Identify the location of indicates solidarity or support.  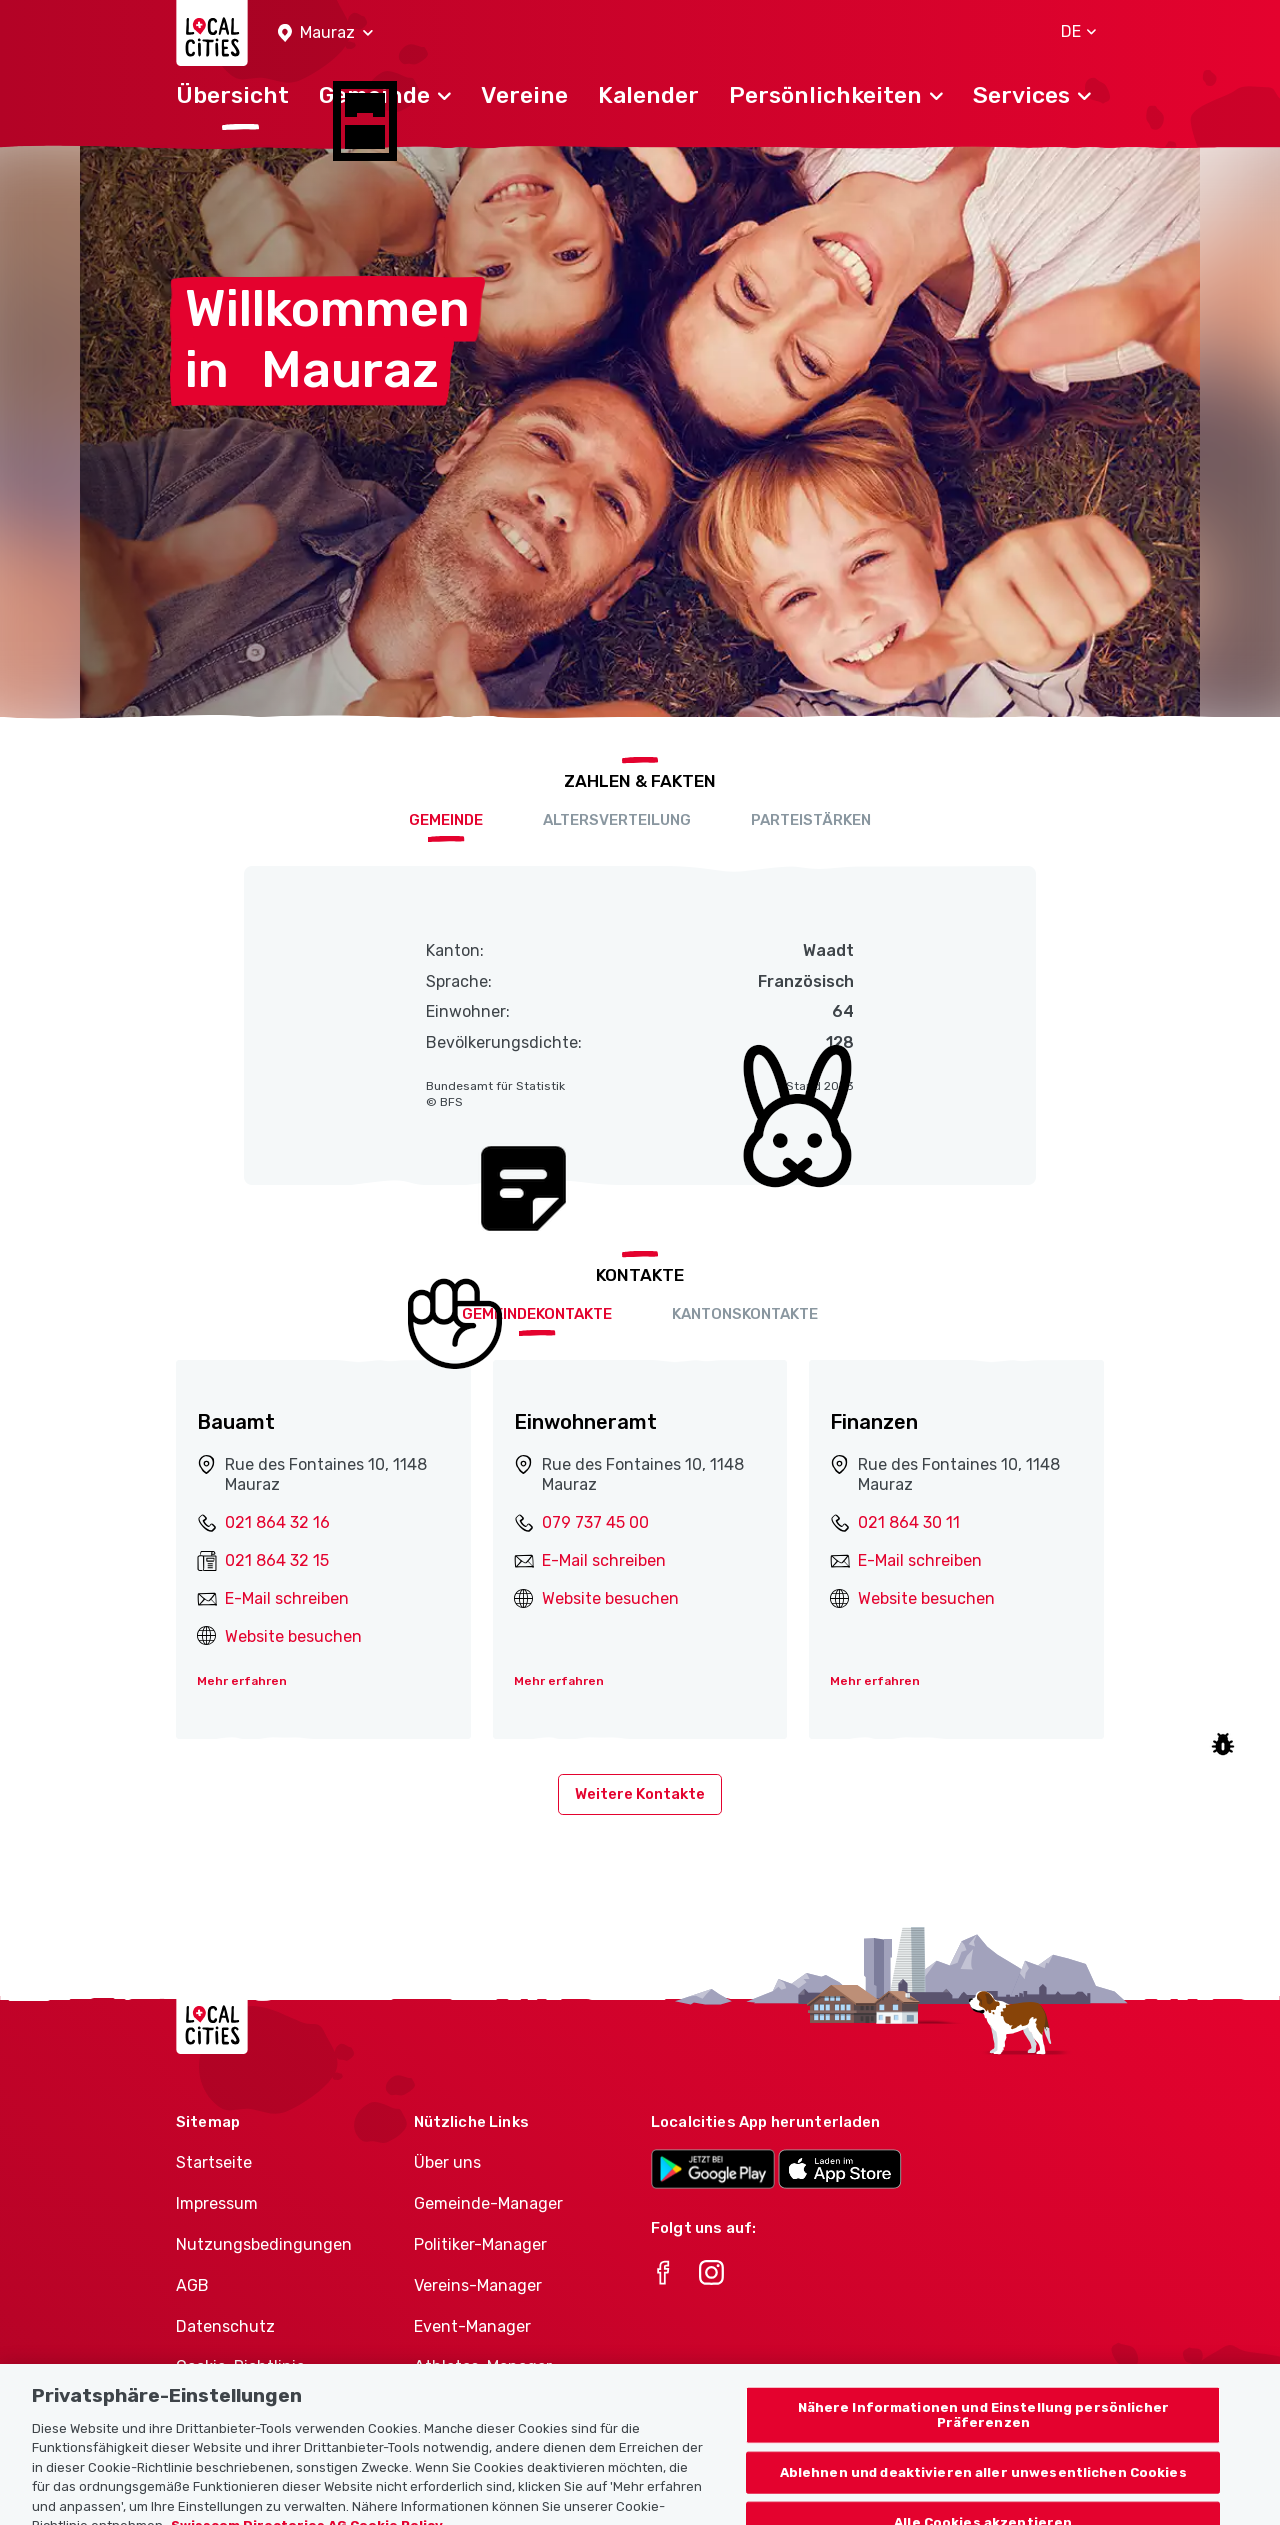
(455, 1322).